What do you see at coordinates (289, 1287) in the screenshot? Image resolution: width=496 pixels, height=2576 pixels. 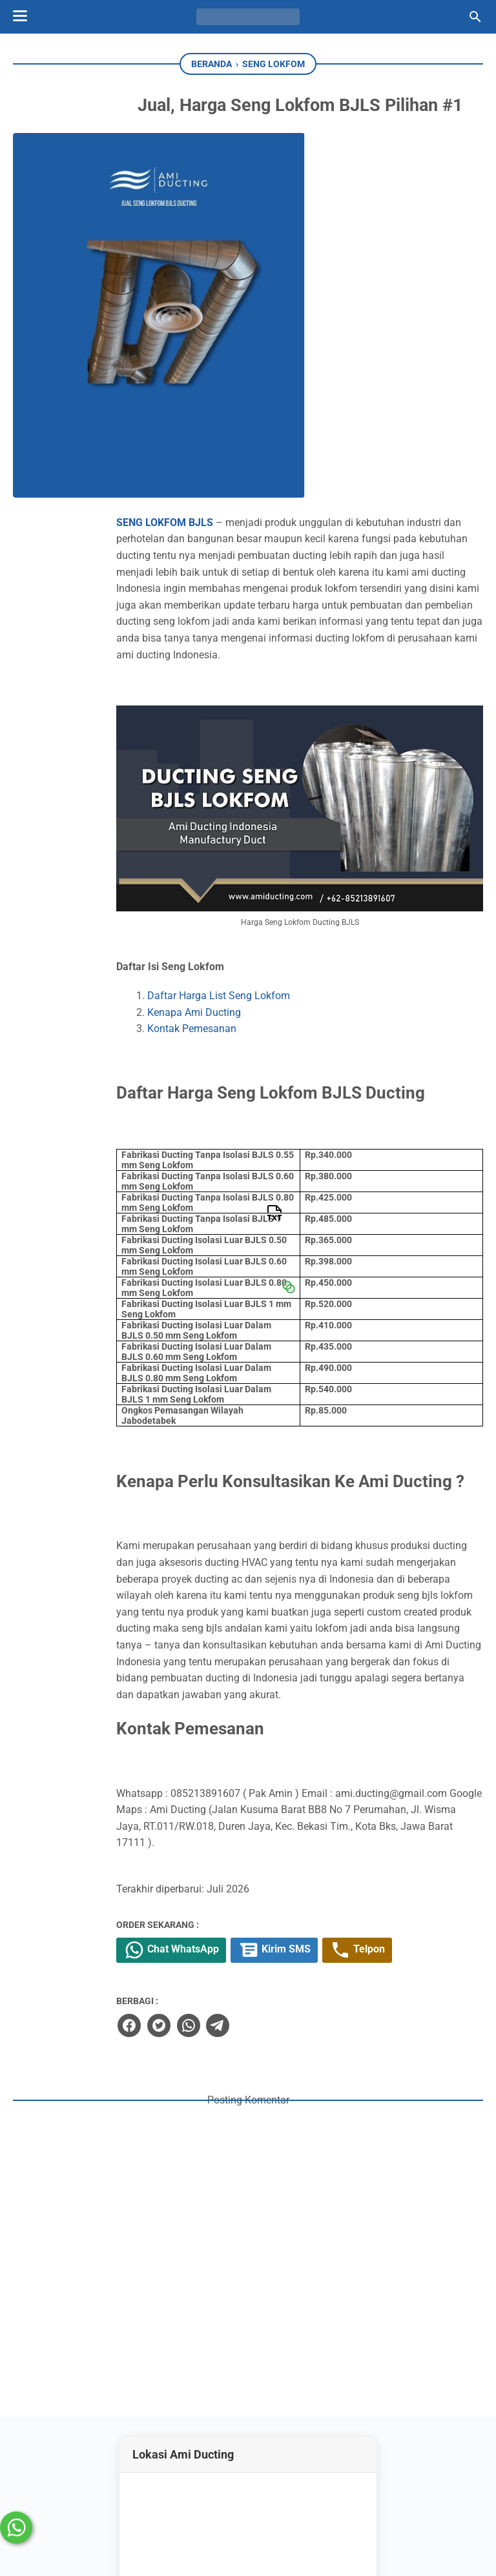 I see `exclude overlapping elements from selection` at bounding box center [289, 1287].